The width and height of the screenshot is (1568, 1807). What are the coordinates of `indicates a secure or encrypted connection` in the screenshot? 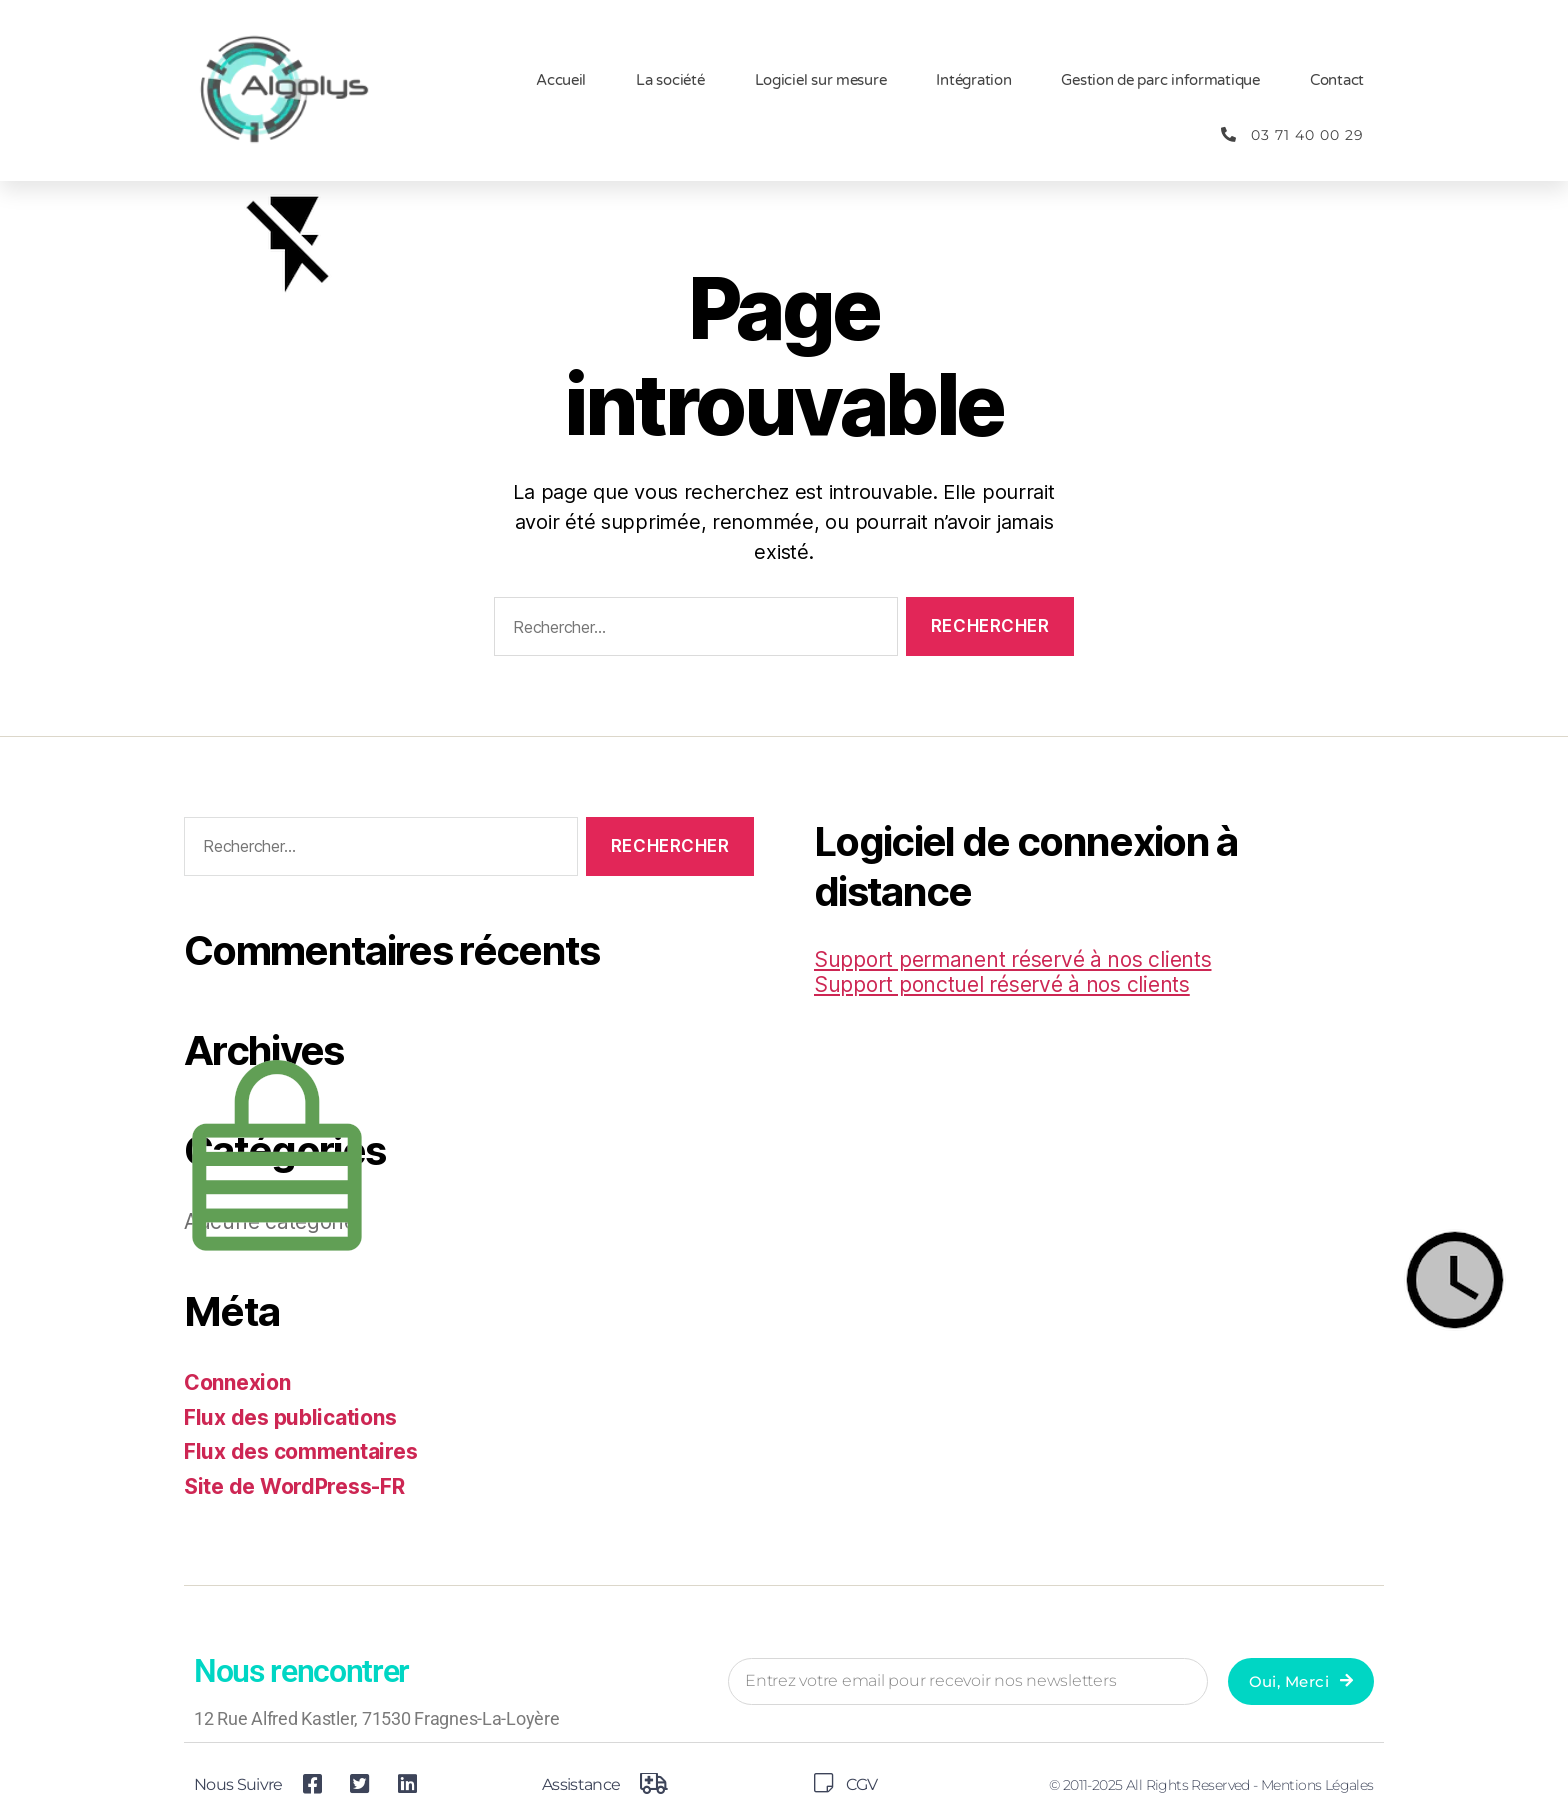 It's located at (277, 1166).